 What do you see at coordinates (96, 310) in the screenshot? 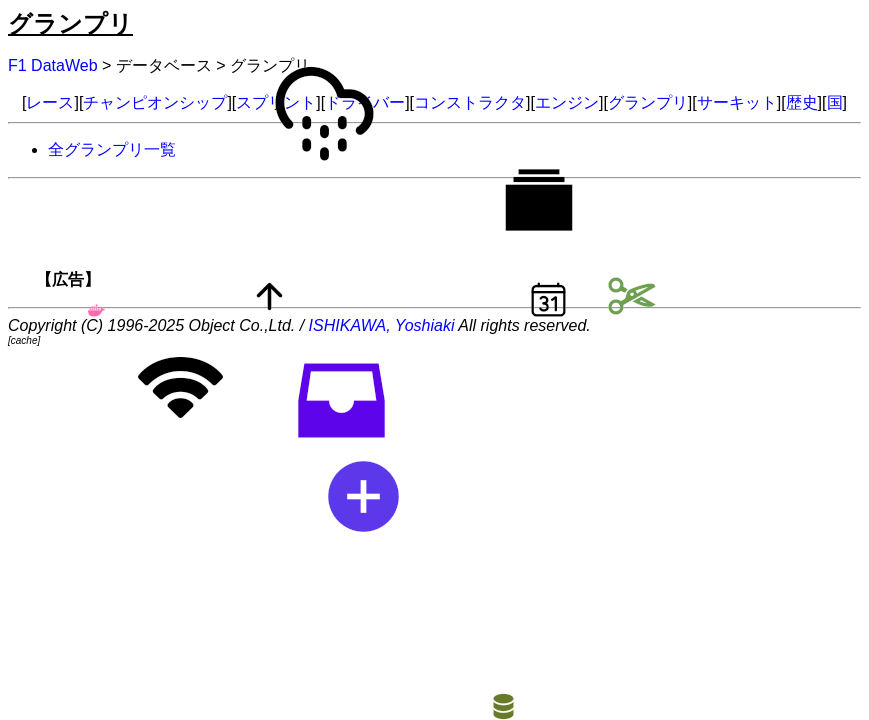
I see `docker container management` at bounding box center [96, 310].